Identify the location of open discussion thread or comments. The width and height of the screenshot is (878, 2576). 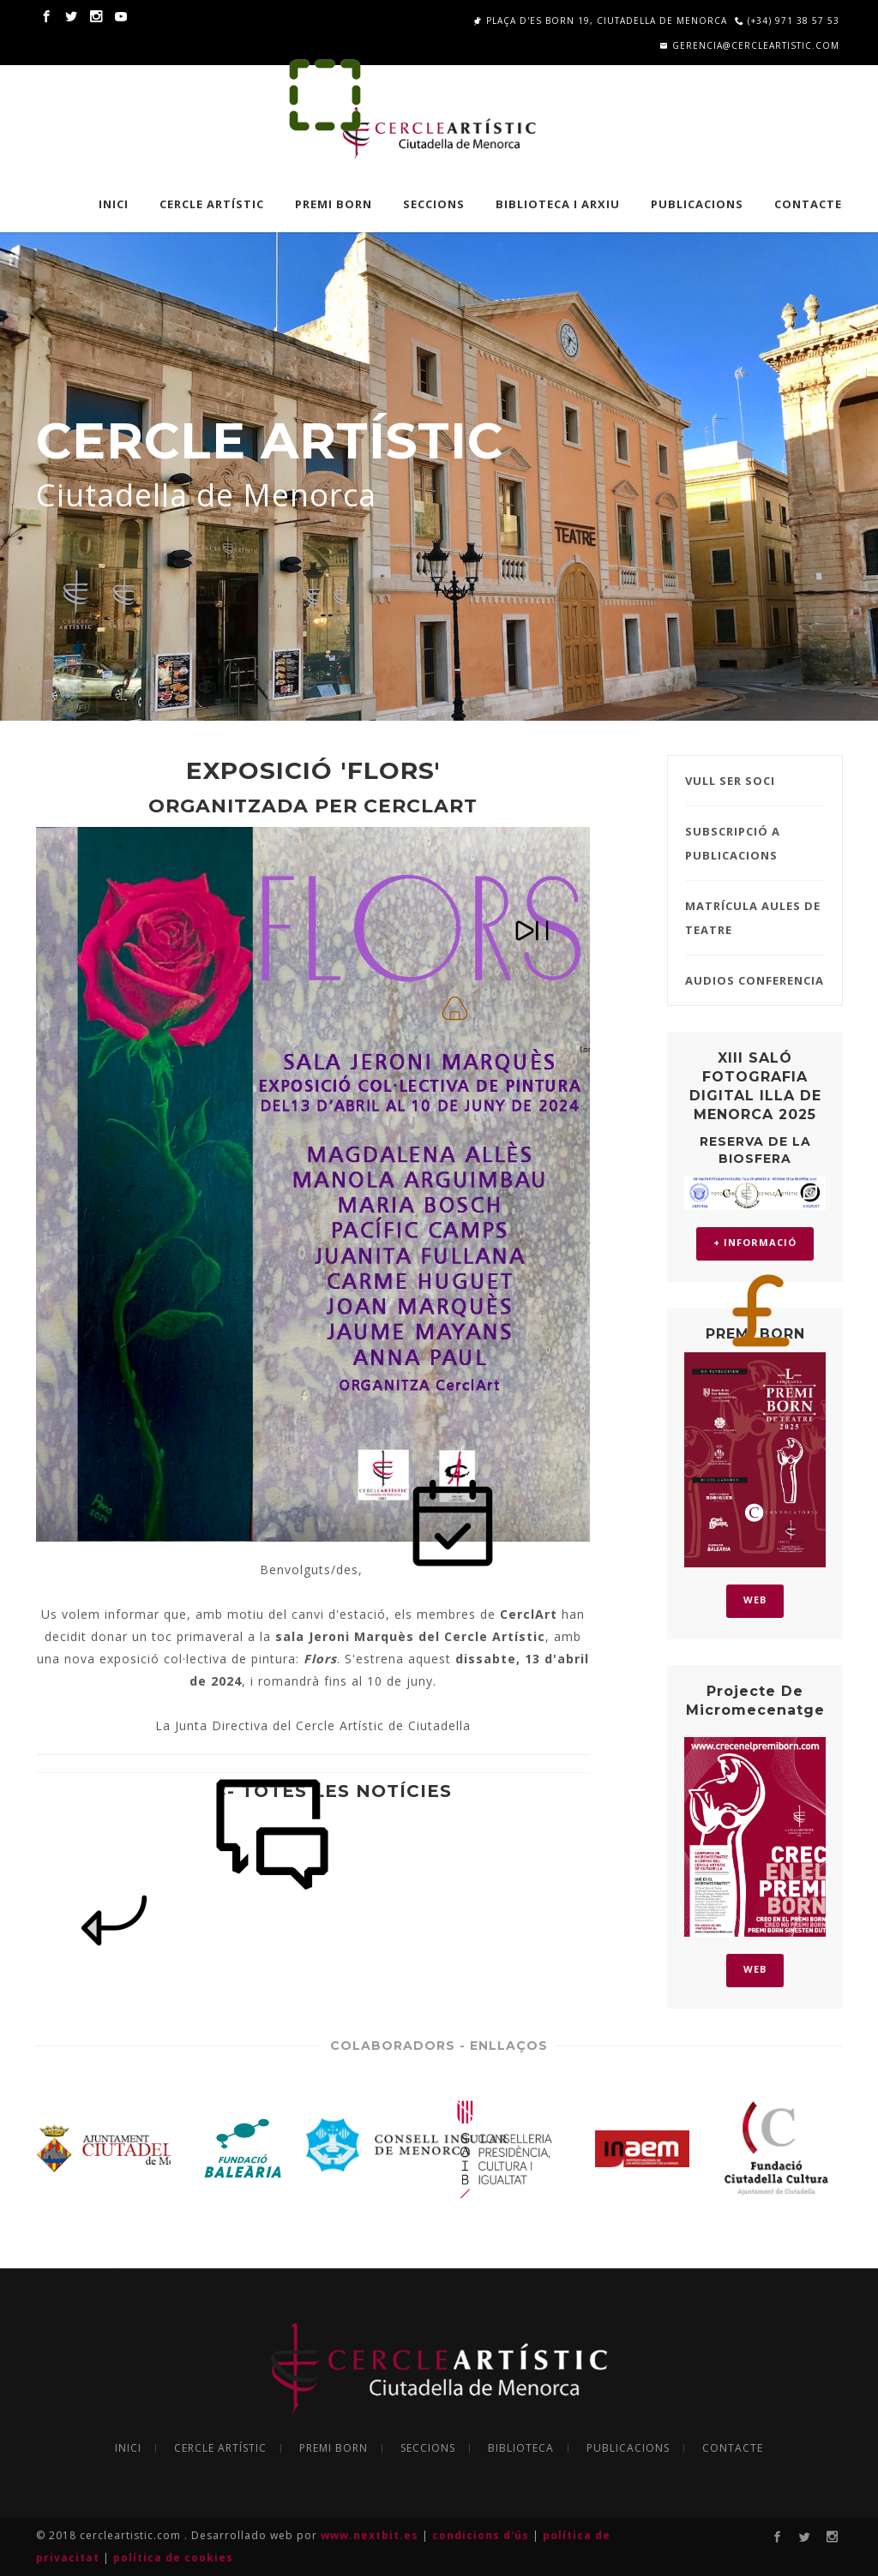
(272, 1835).